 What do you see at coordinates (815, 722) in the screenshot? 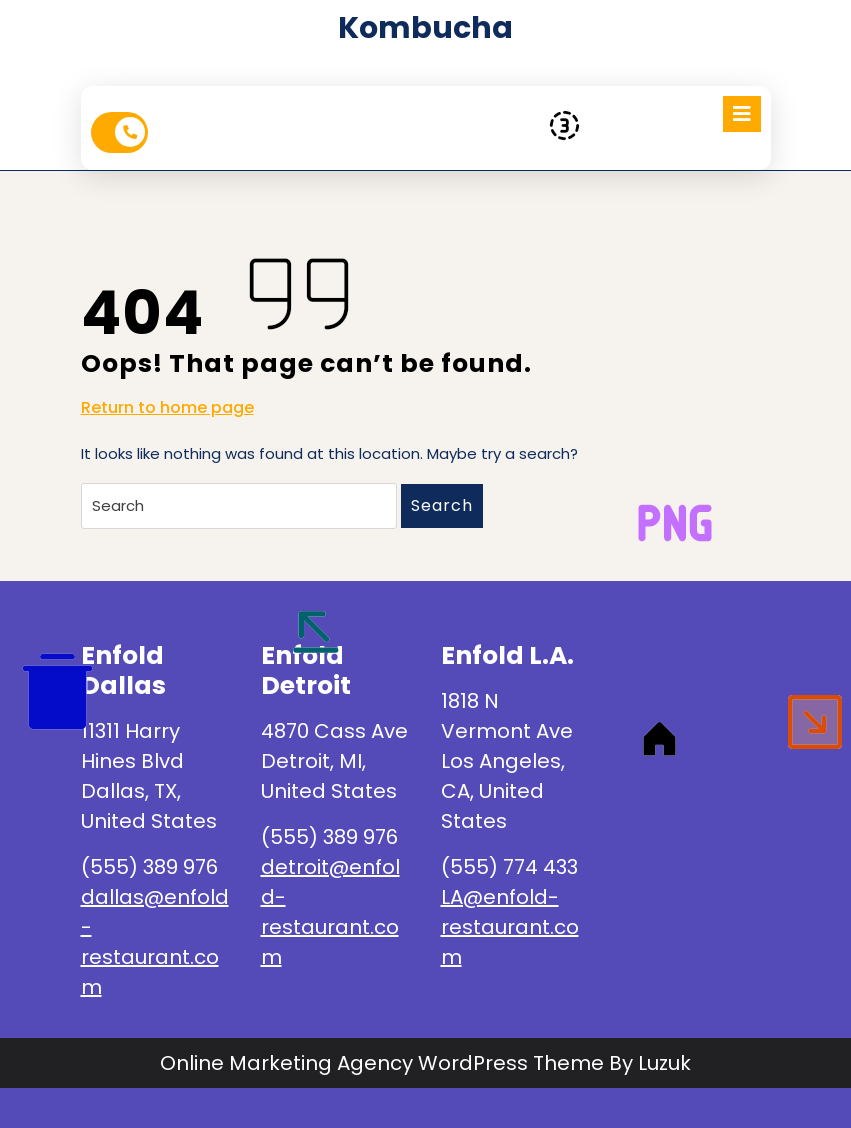
I see `navigate to the bottom-right section` at bounding box center [815, 722].